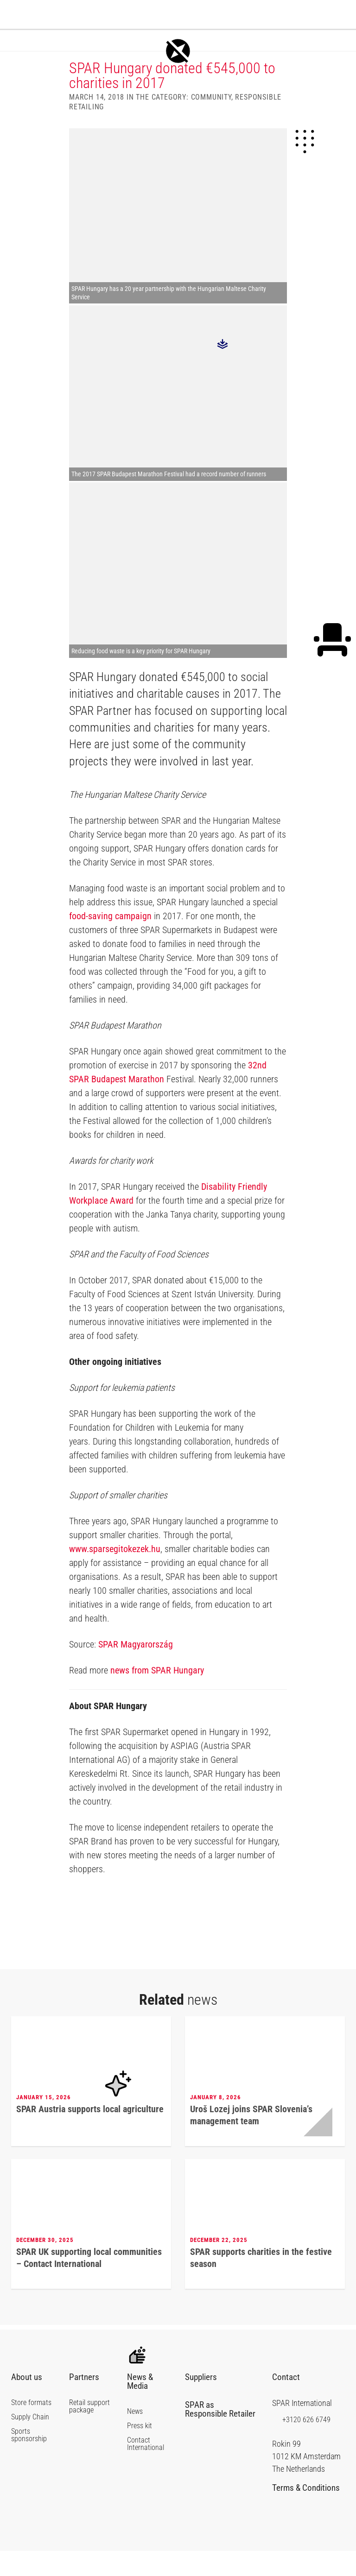 Image resolution: width=356 pixels, height=2576 pixels. Describe the element at coordinates (118, 2084) in the screenshot. I see `indicates AI-generated or enhanced content` at that location.